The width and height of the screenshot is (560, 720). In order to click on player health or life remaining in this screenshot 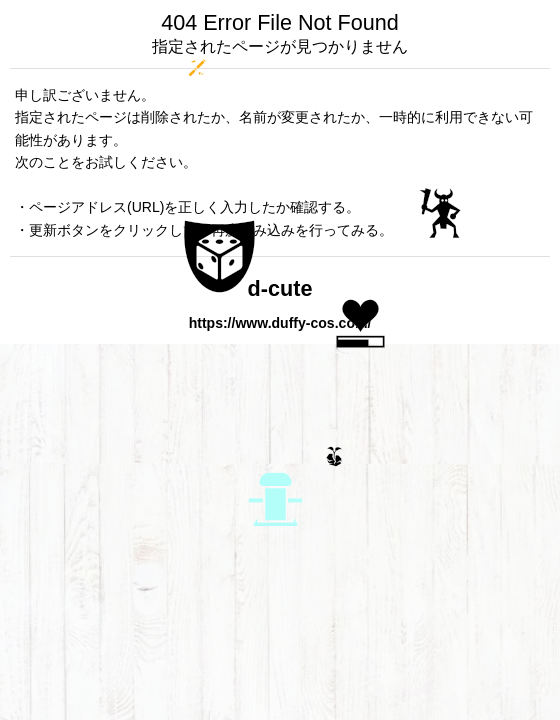, I will do `click(360, 323)`.